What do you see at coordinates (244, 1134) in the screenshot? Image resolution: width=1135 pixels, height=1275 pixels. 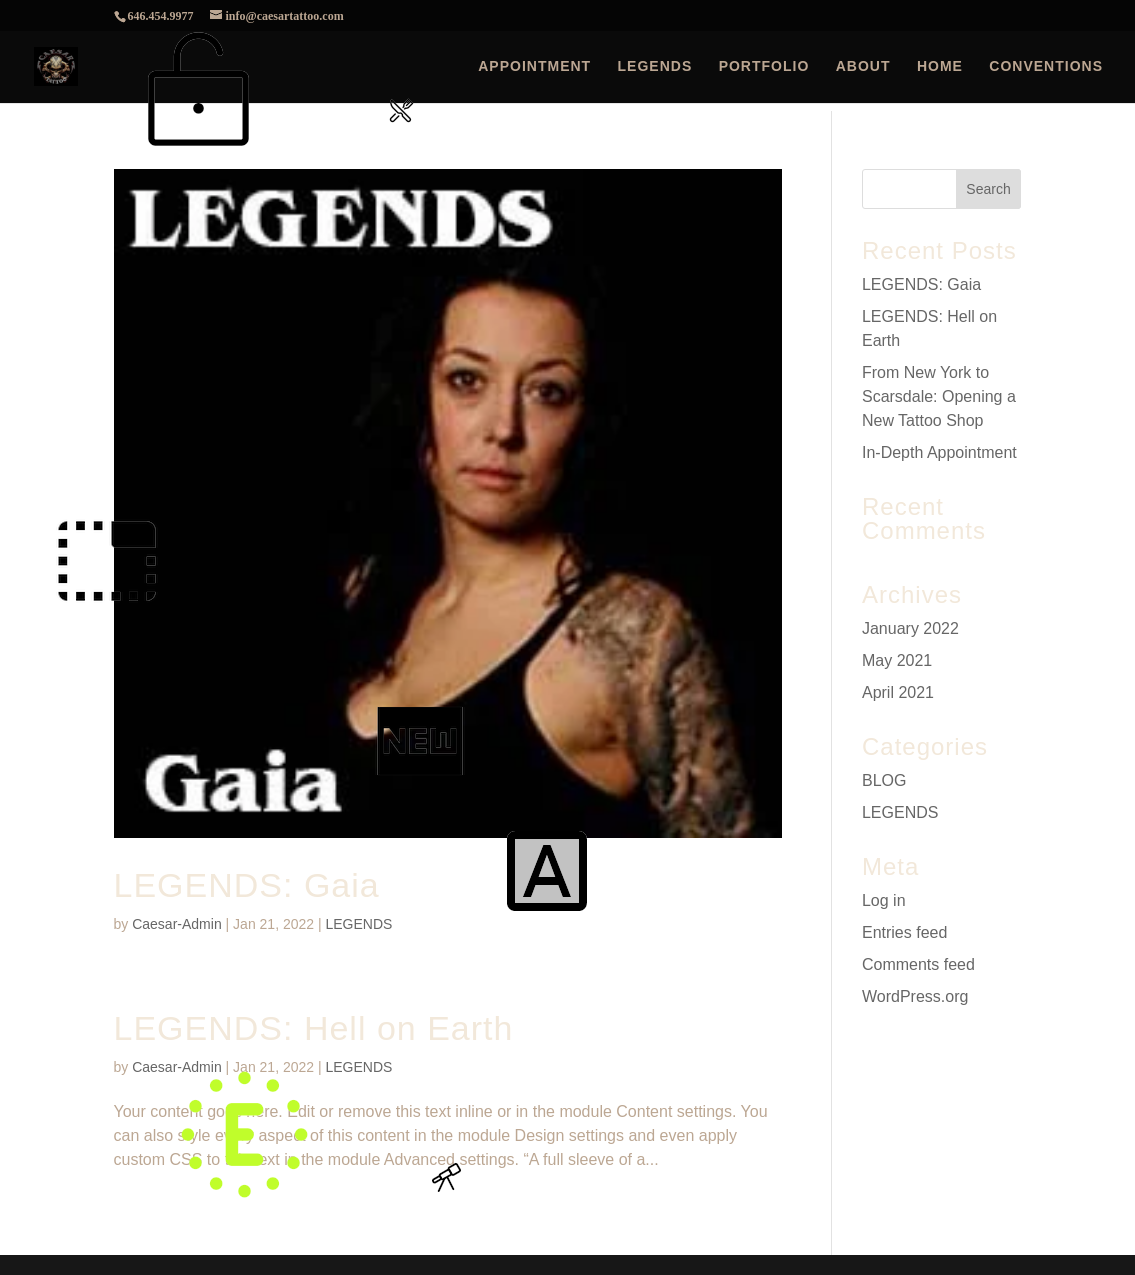 I see `indicates an "essential" or "enterprise" tier feature` at bounding box center [244, 1134].